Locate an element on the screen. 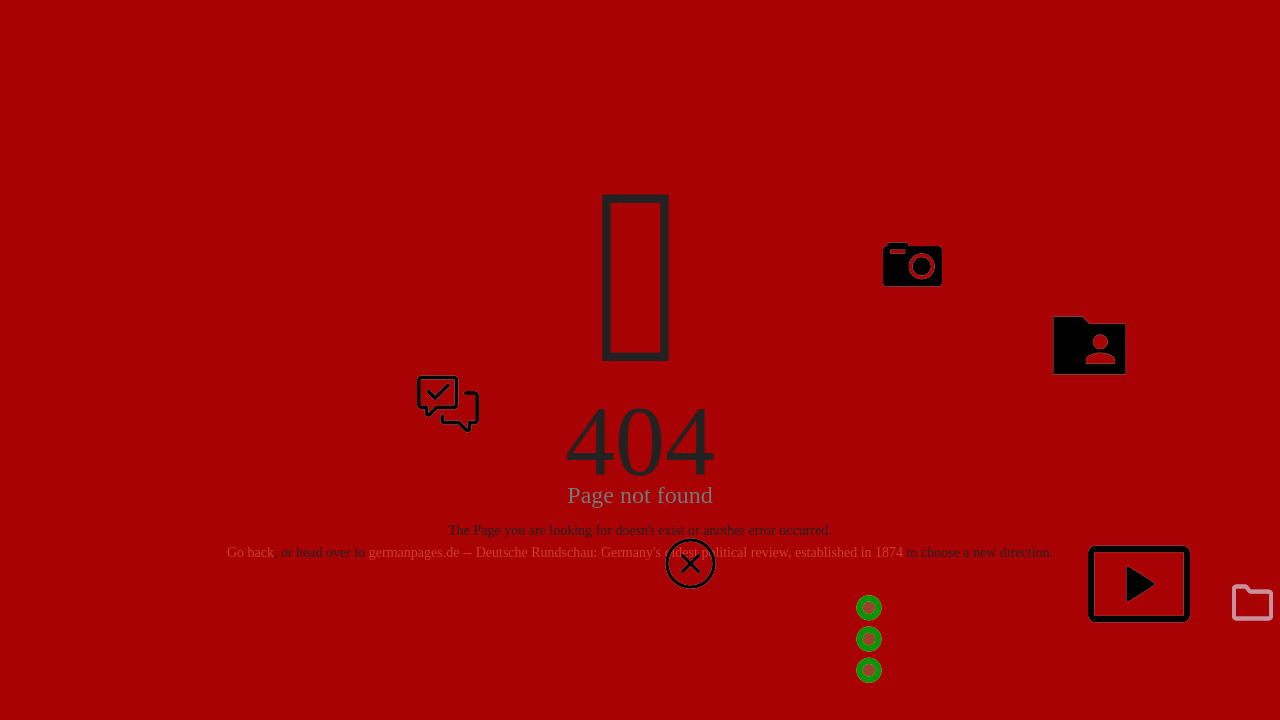 Image resolution: width=1280 pixels, height=720 pixels. indicates a discussion has been closed or resolved is located at coordinates (448, 404).